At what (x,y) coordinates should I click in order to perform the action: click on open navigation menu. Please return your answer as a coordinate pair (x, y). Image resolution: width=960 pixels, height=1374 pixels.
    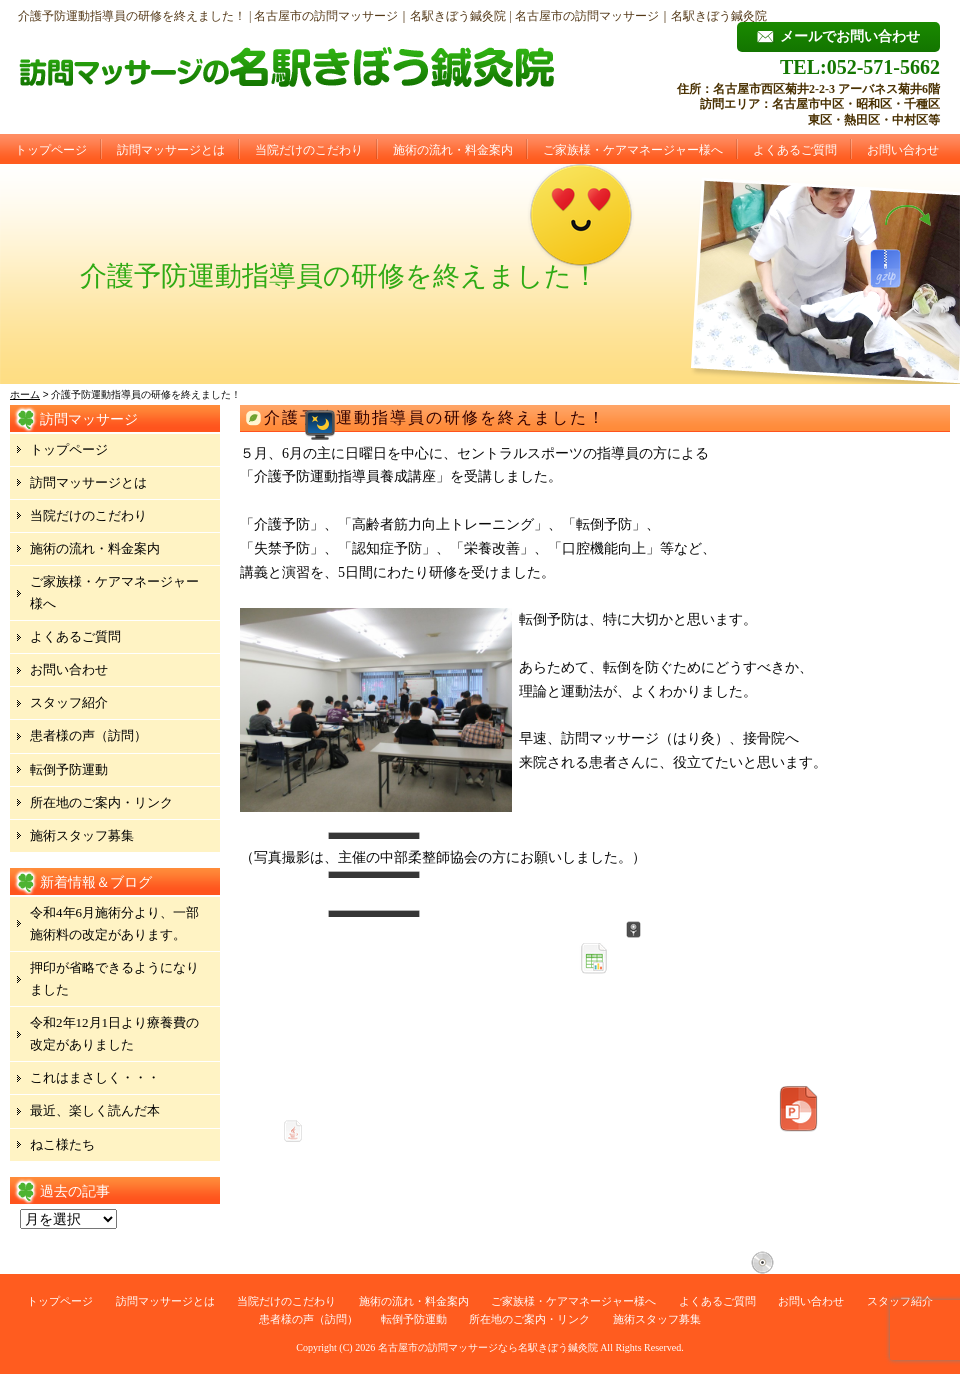
    Looking at the image, I should click on (374, 878).